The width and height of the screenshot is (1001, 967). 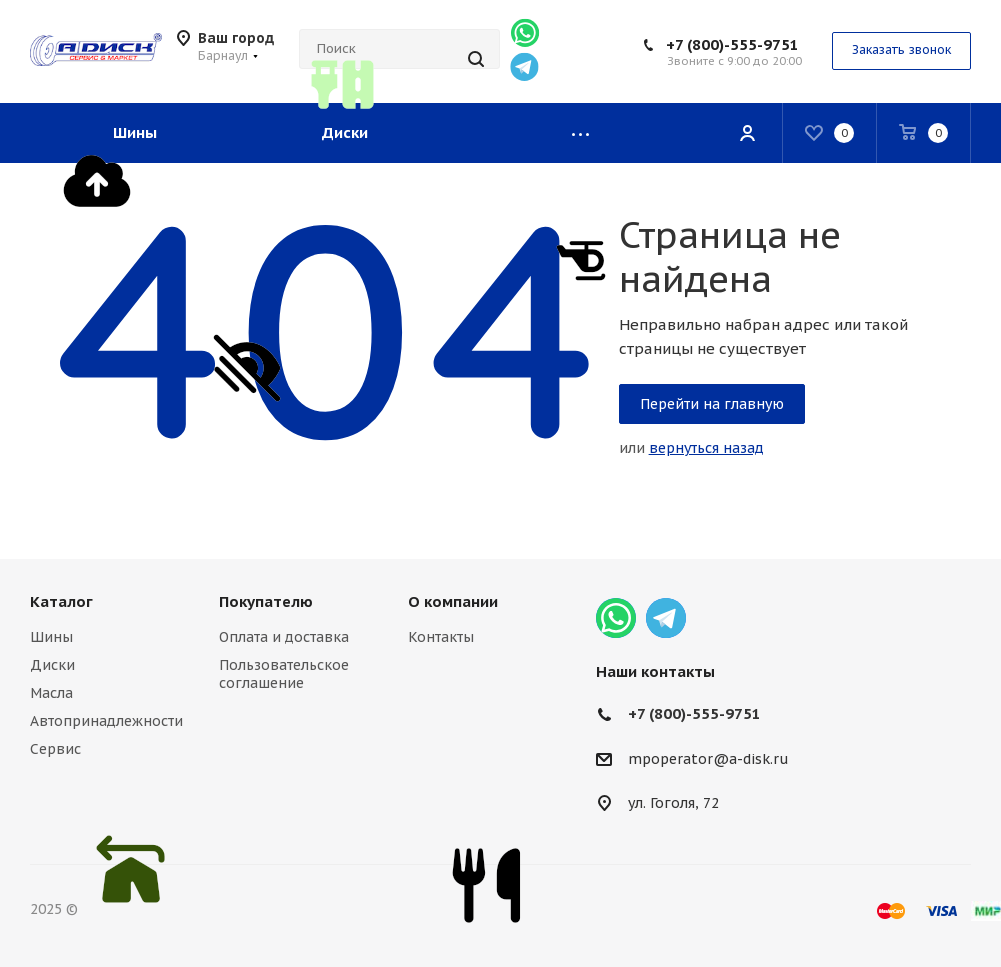 I want to click on helicopter transportation option, so click(x=581, y=260).